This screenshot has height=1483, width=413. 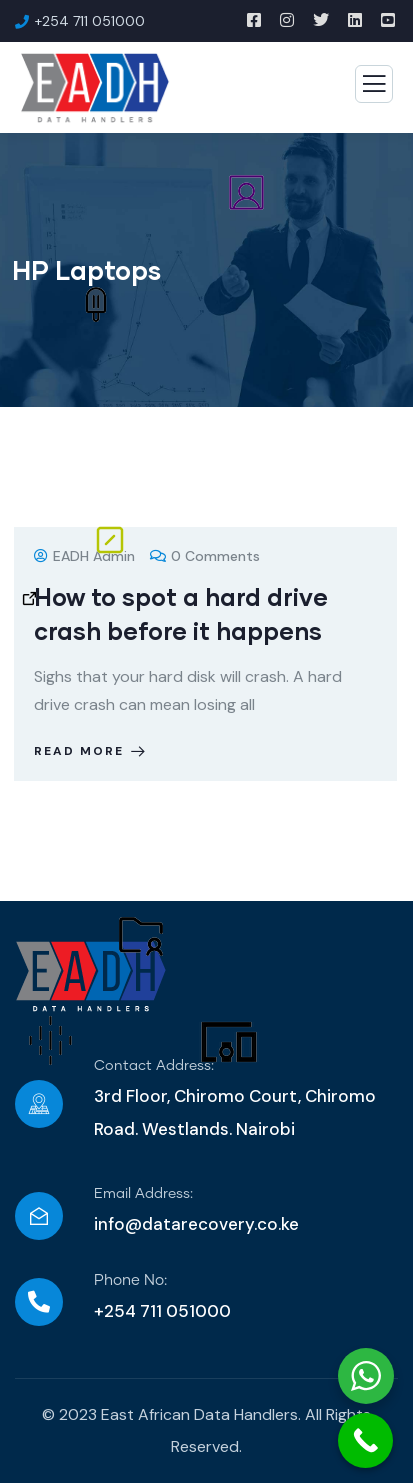 What do you see at coordinates (110, 540) in the screenshot?
I see `indicates a blocked or prohibited action` at bounding box center [110, 540].